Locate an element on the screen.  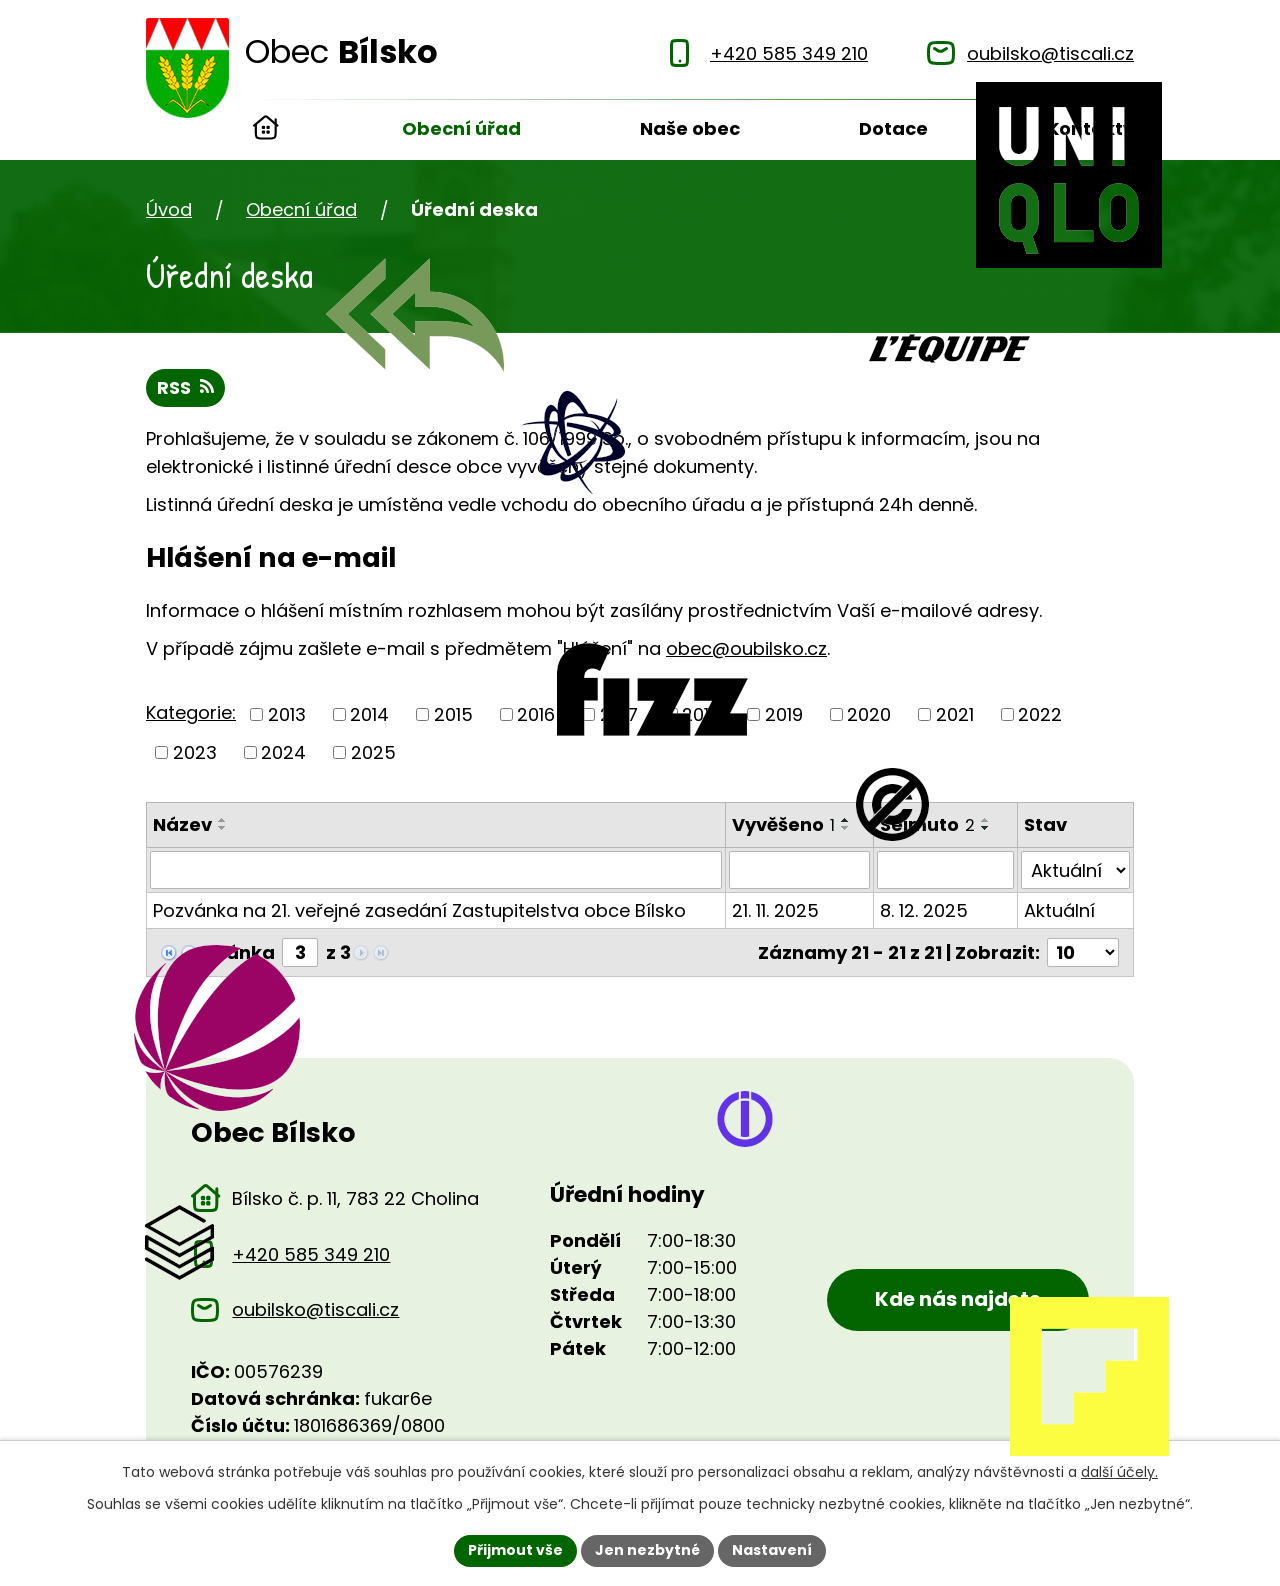
fizz app or service logo is located at coordinates (652, 689).